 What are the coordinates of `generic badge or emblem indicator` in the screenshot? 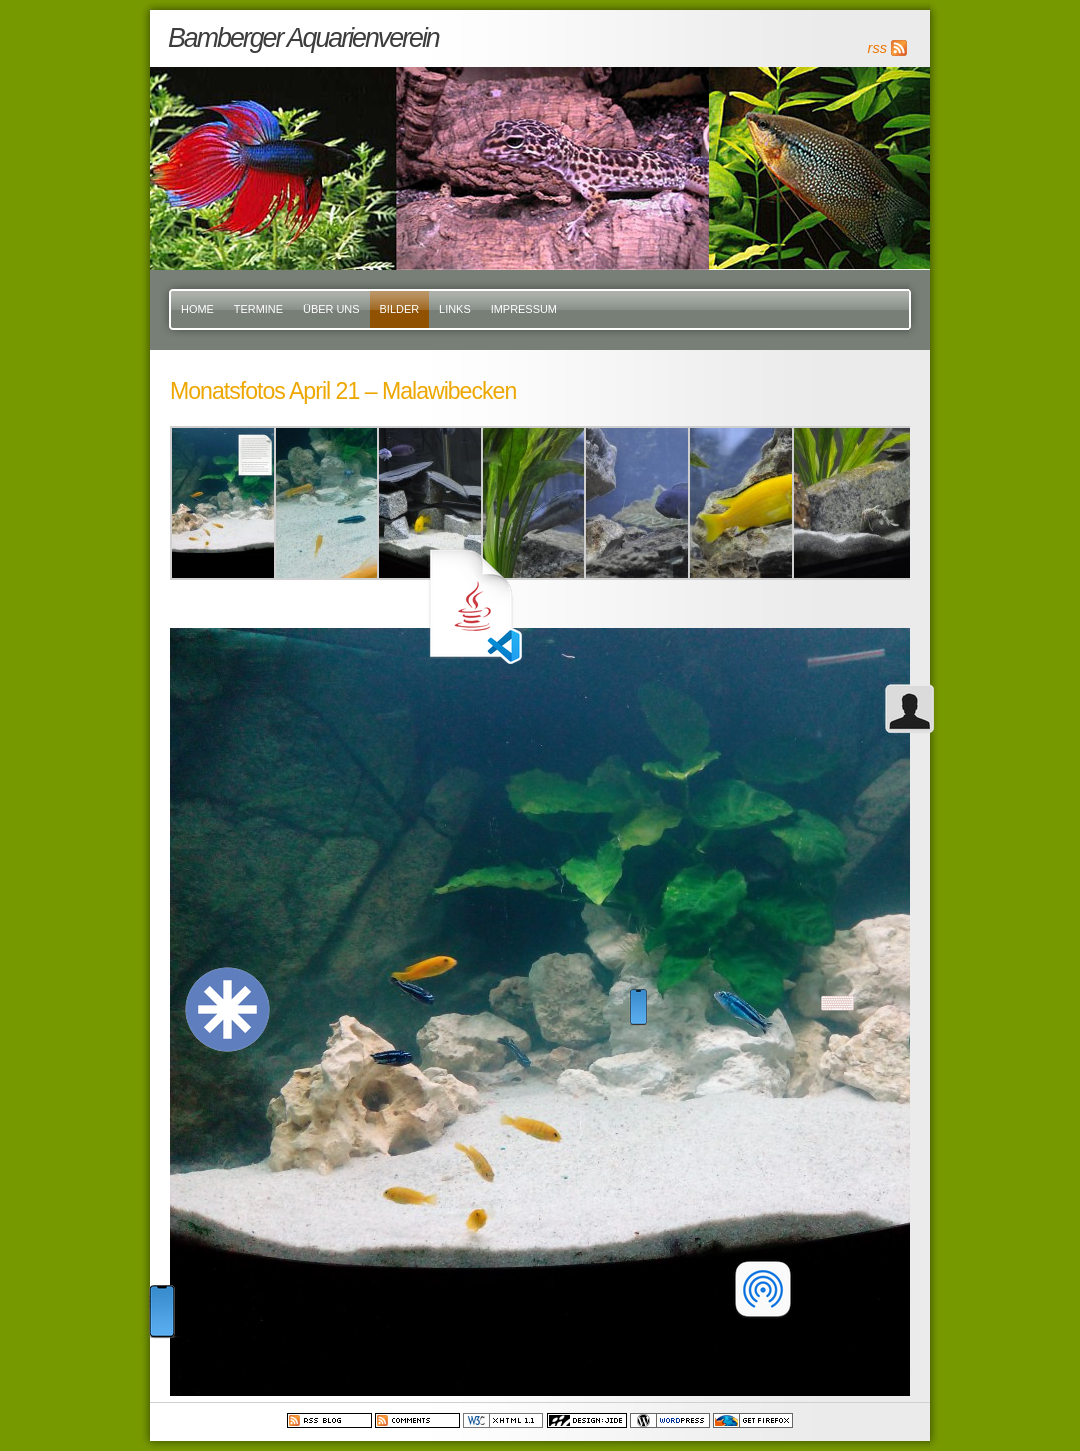 It's located at (227, 1009).